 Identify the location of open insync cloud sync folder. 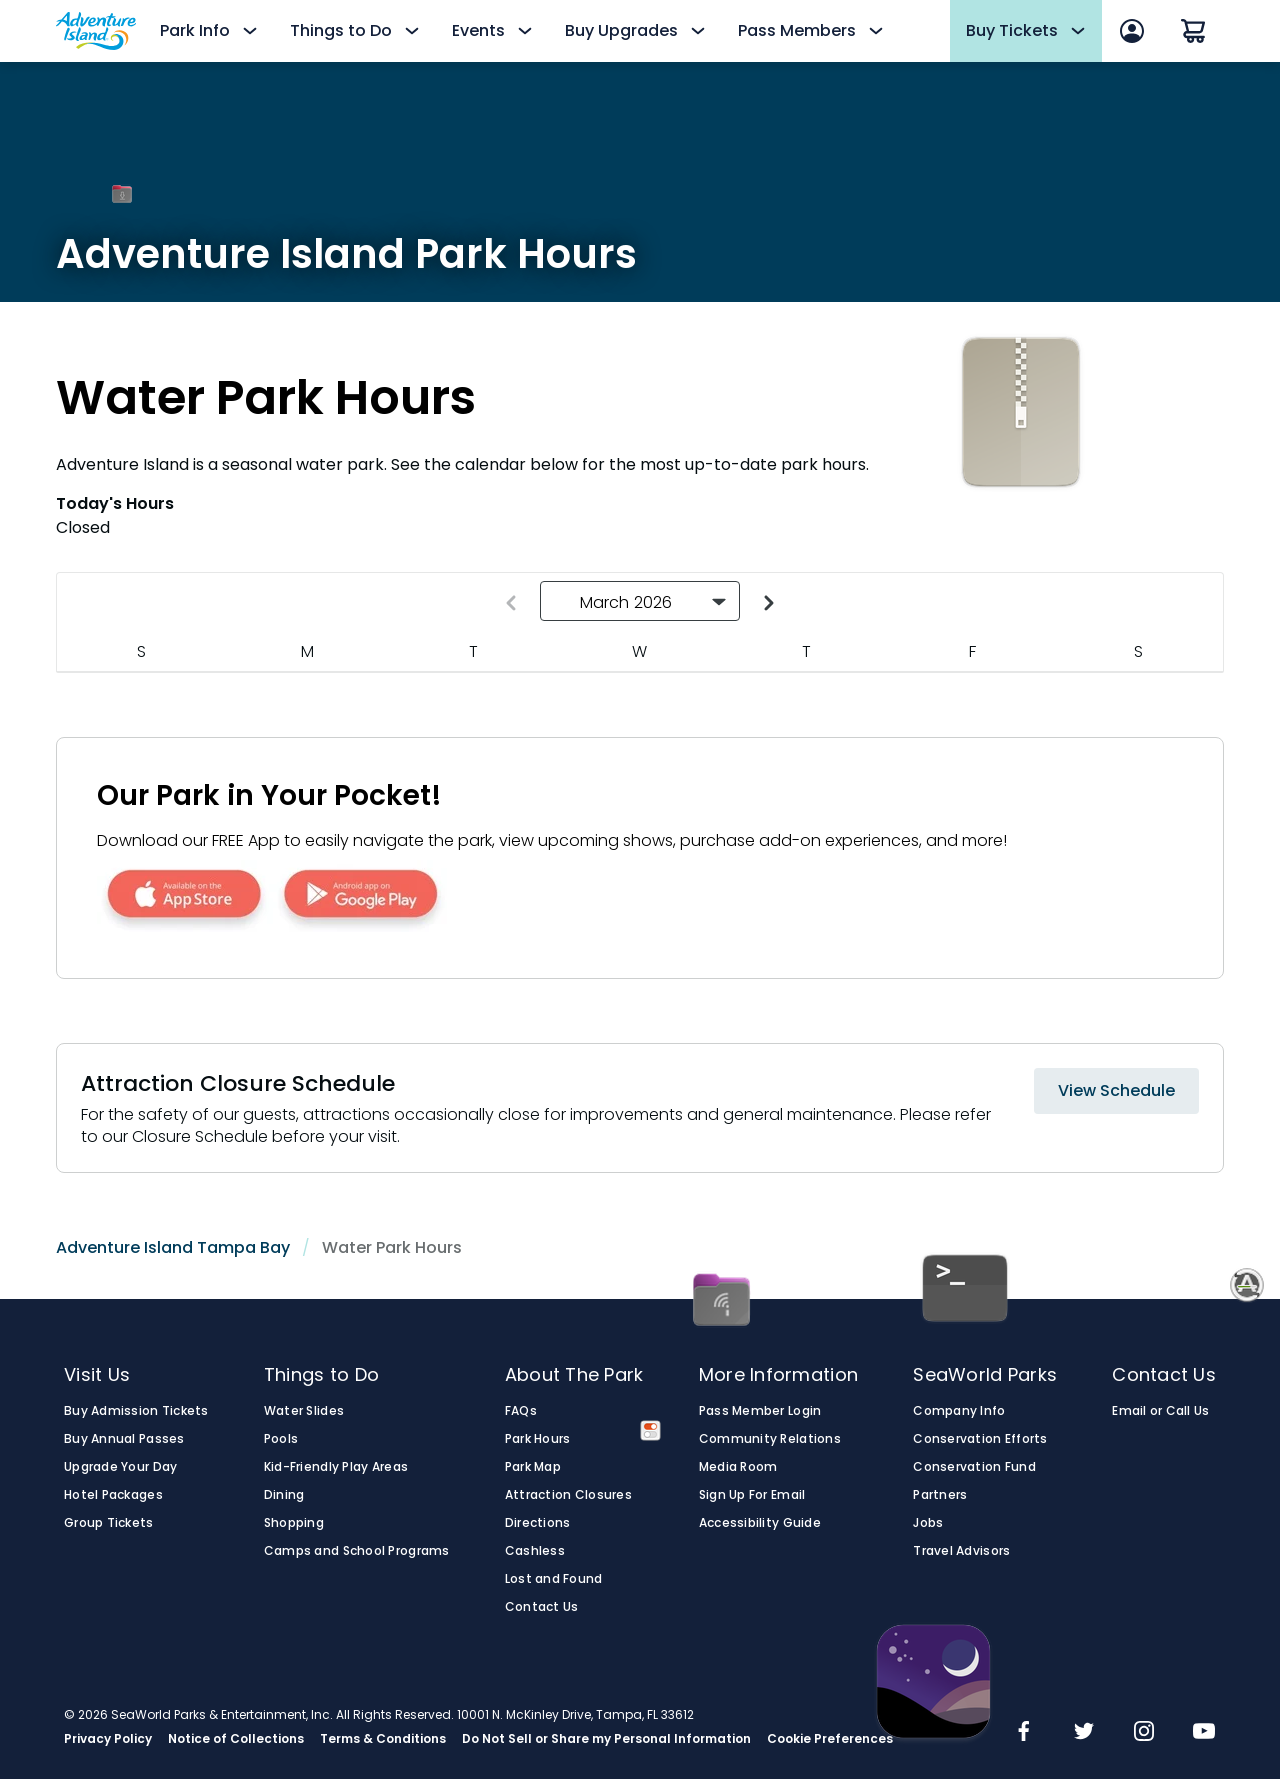
(721, 1299).